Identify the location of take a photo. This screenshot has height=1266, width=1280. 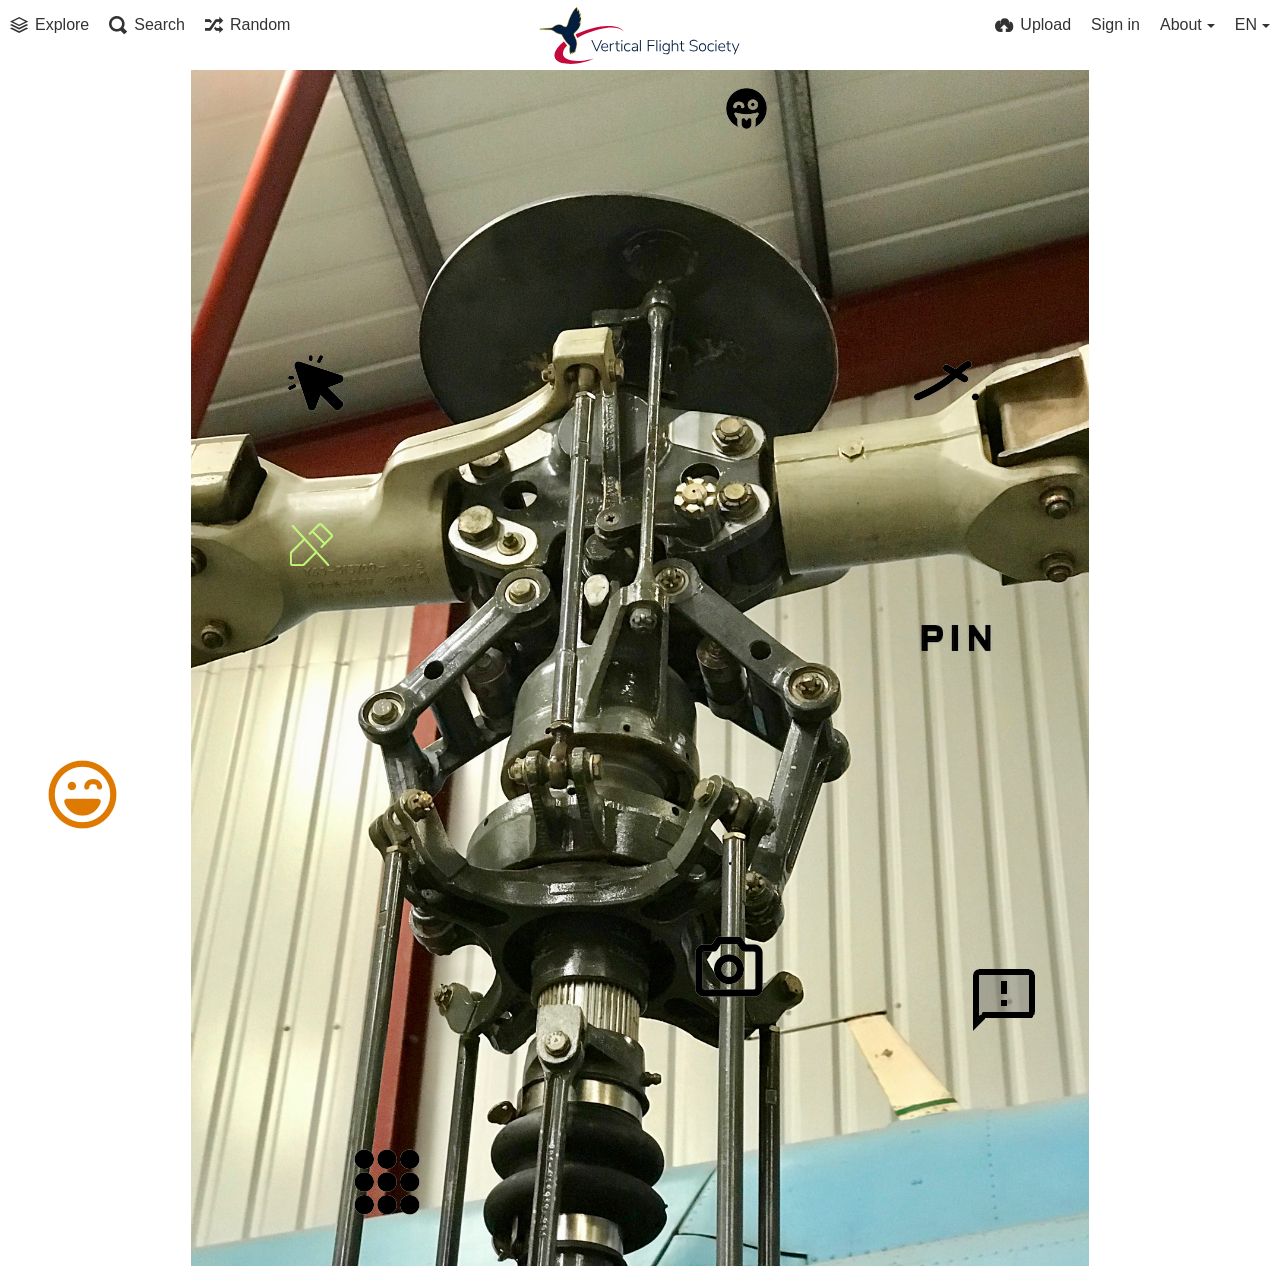
(729, 968).